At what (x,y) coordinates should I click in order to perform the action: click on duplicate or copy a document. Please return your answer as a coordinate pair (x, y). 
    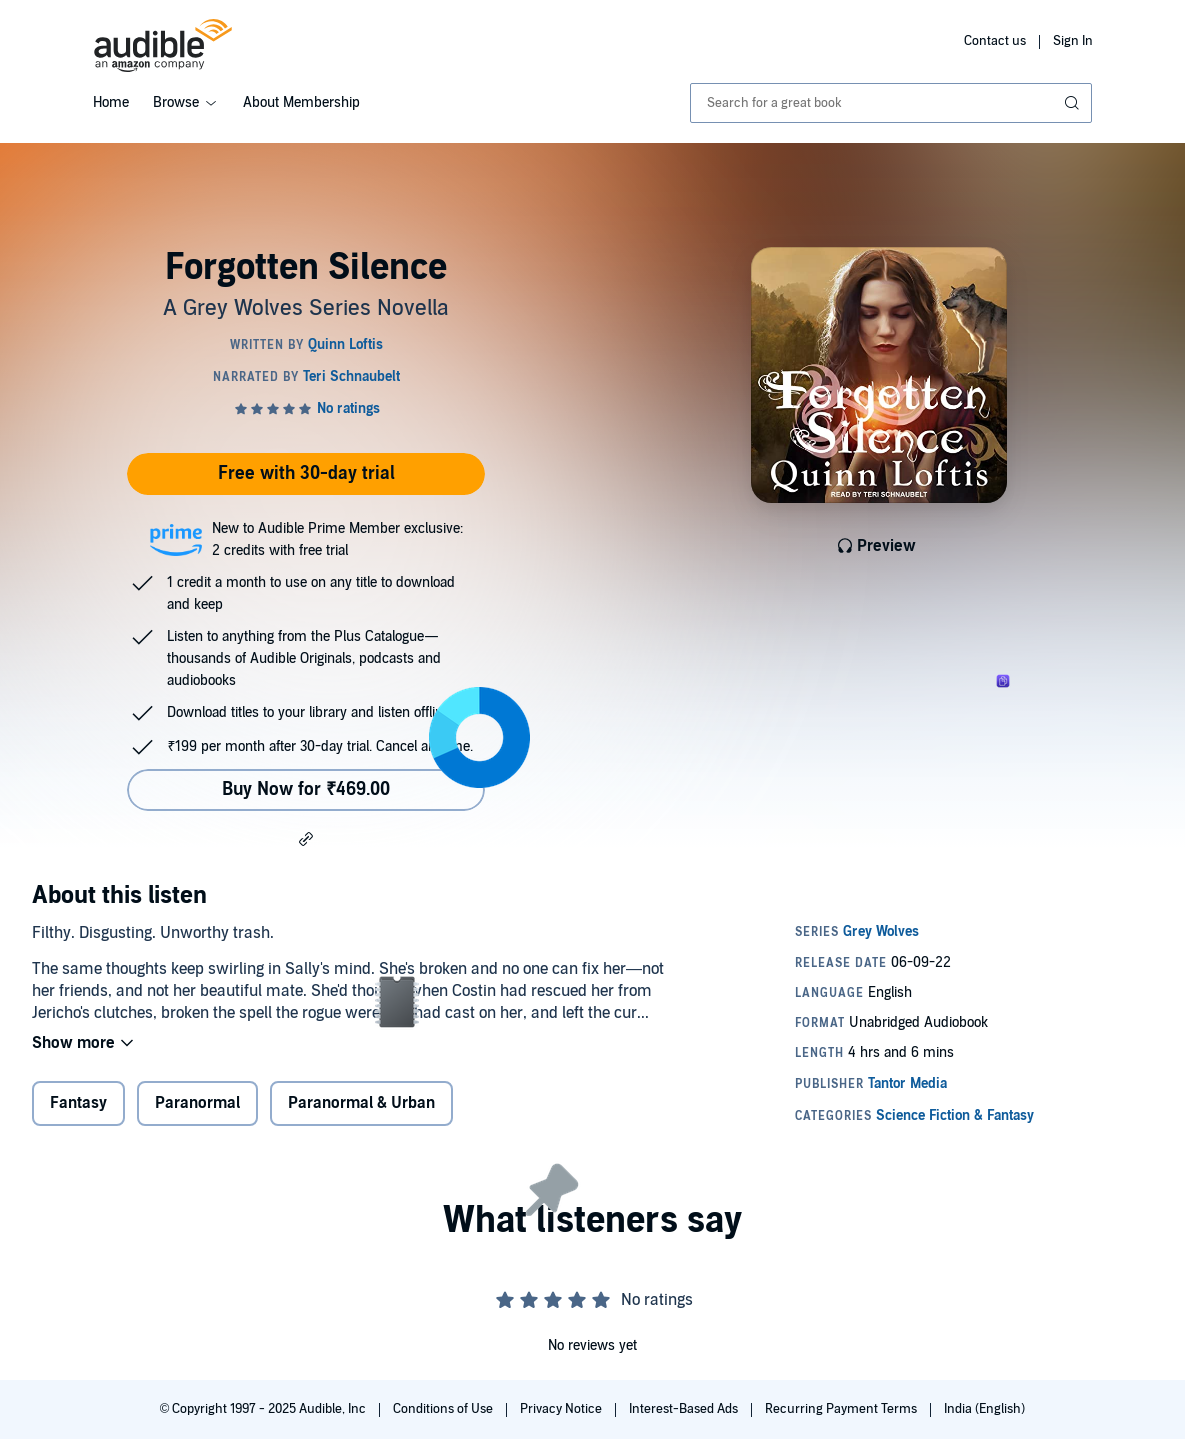
    Looking at the image, I should click on (1003, 681).